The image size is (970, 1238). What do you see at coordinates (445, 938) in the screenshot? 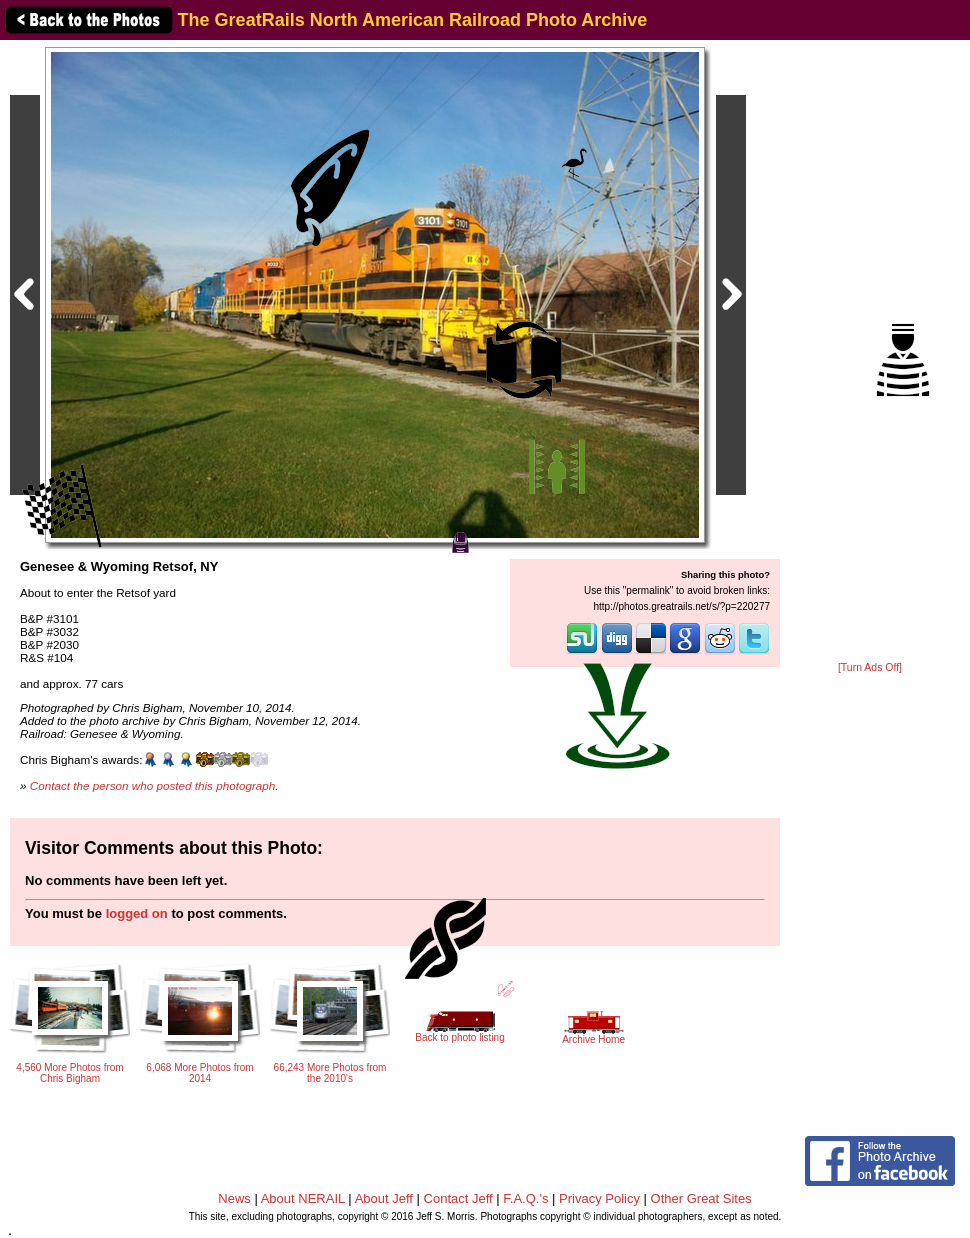
I see `indicates a connection or link between items` at bounding box center [445, 938].